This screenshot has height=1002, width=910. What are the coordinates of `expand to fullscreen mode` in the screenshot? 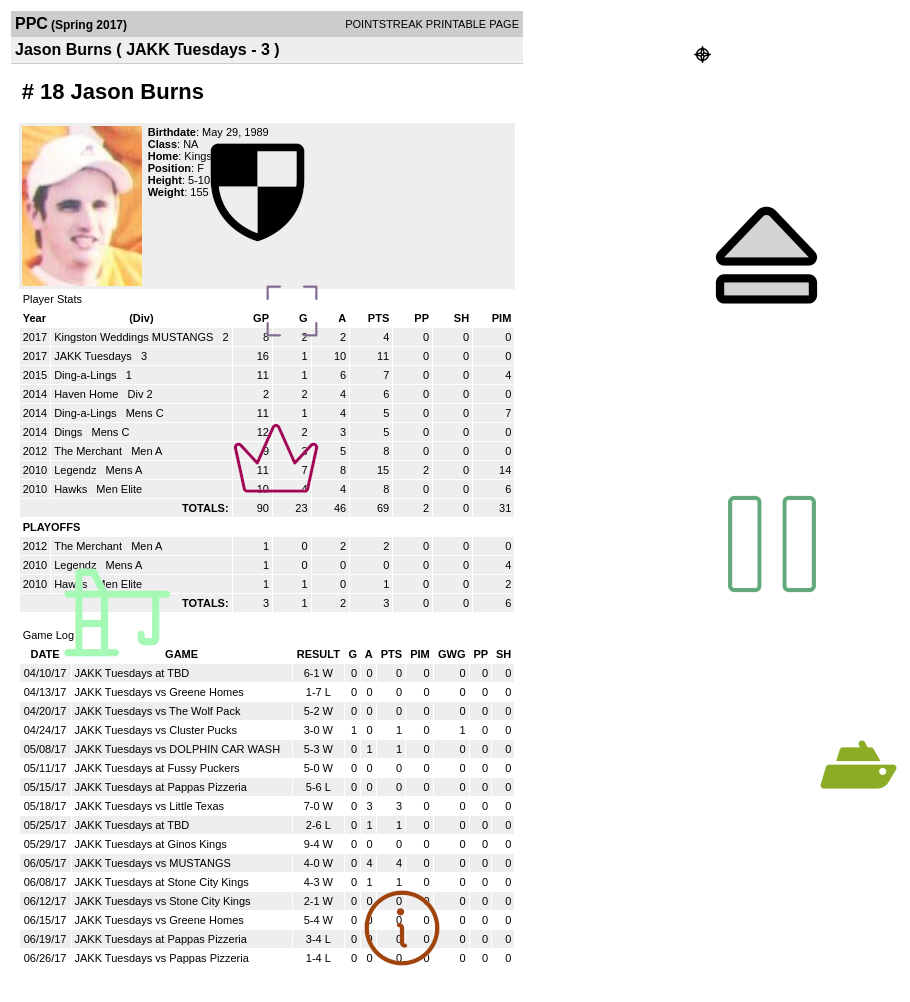 It's located at (292, 311).